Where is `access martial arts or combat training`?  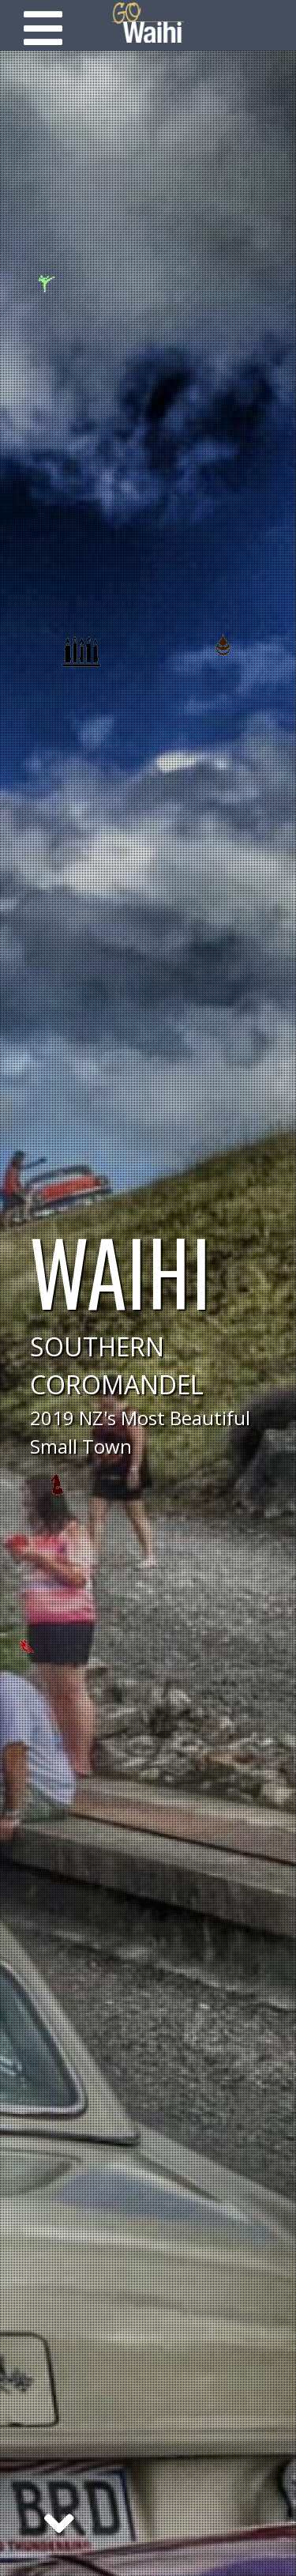
access martial arts or combat training is located at coordinates (47, 284).